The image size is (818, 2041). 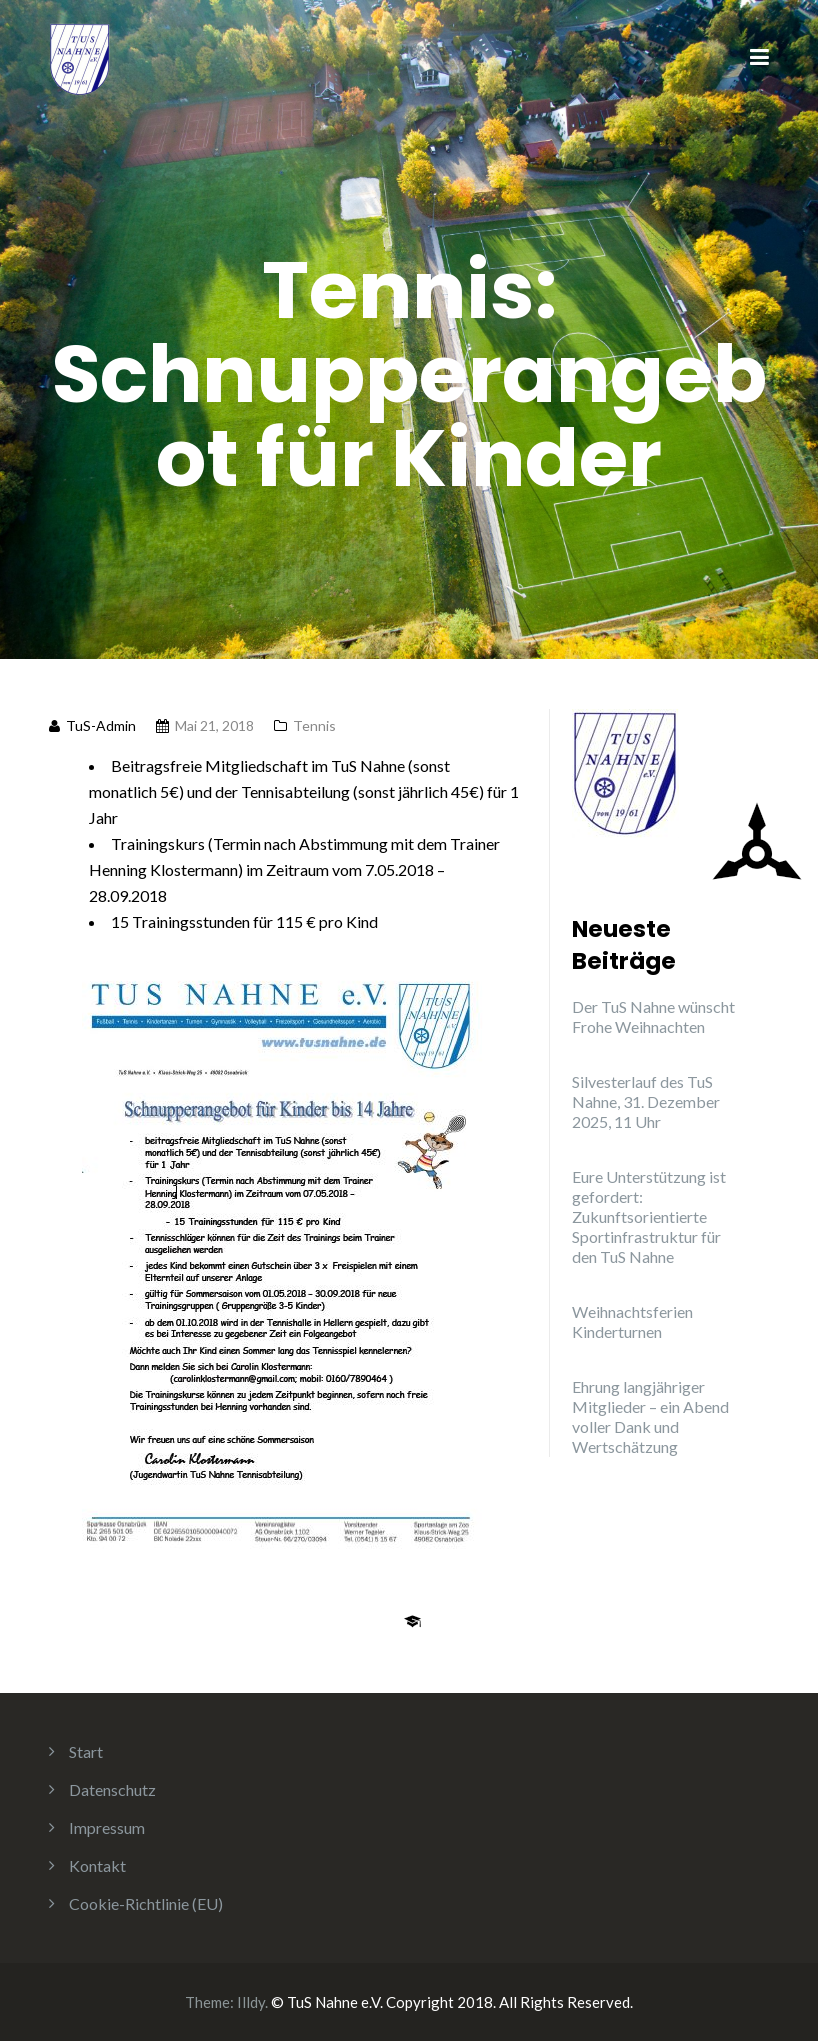 I want to click on access education or learning features, so click(x=412, y=1621).